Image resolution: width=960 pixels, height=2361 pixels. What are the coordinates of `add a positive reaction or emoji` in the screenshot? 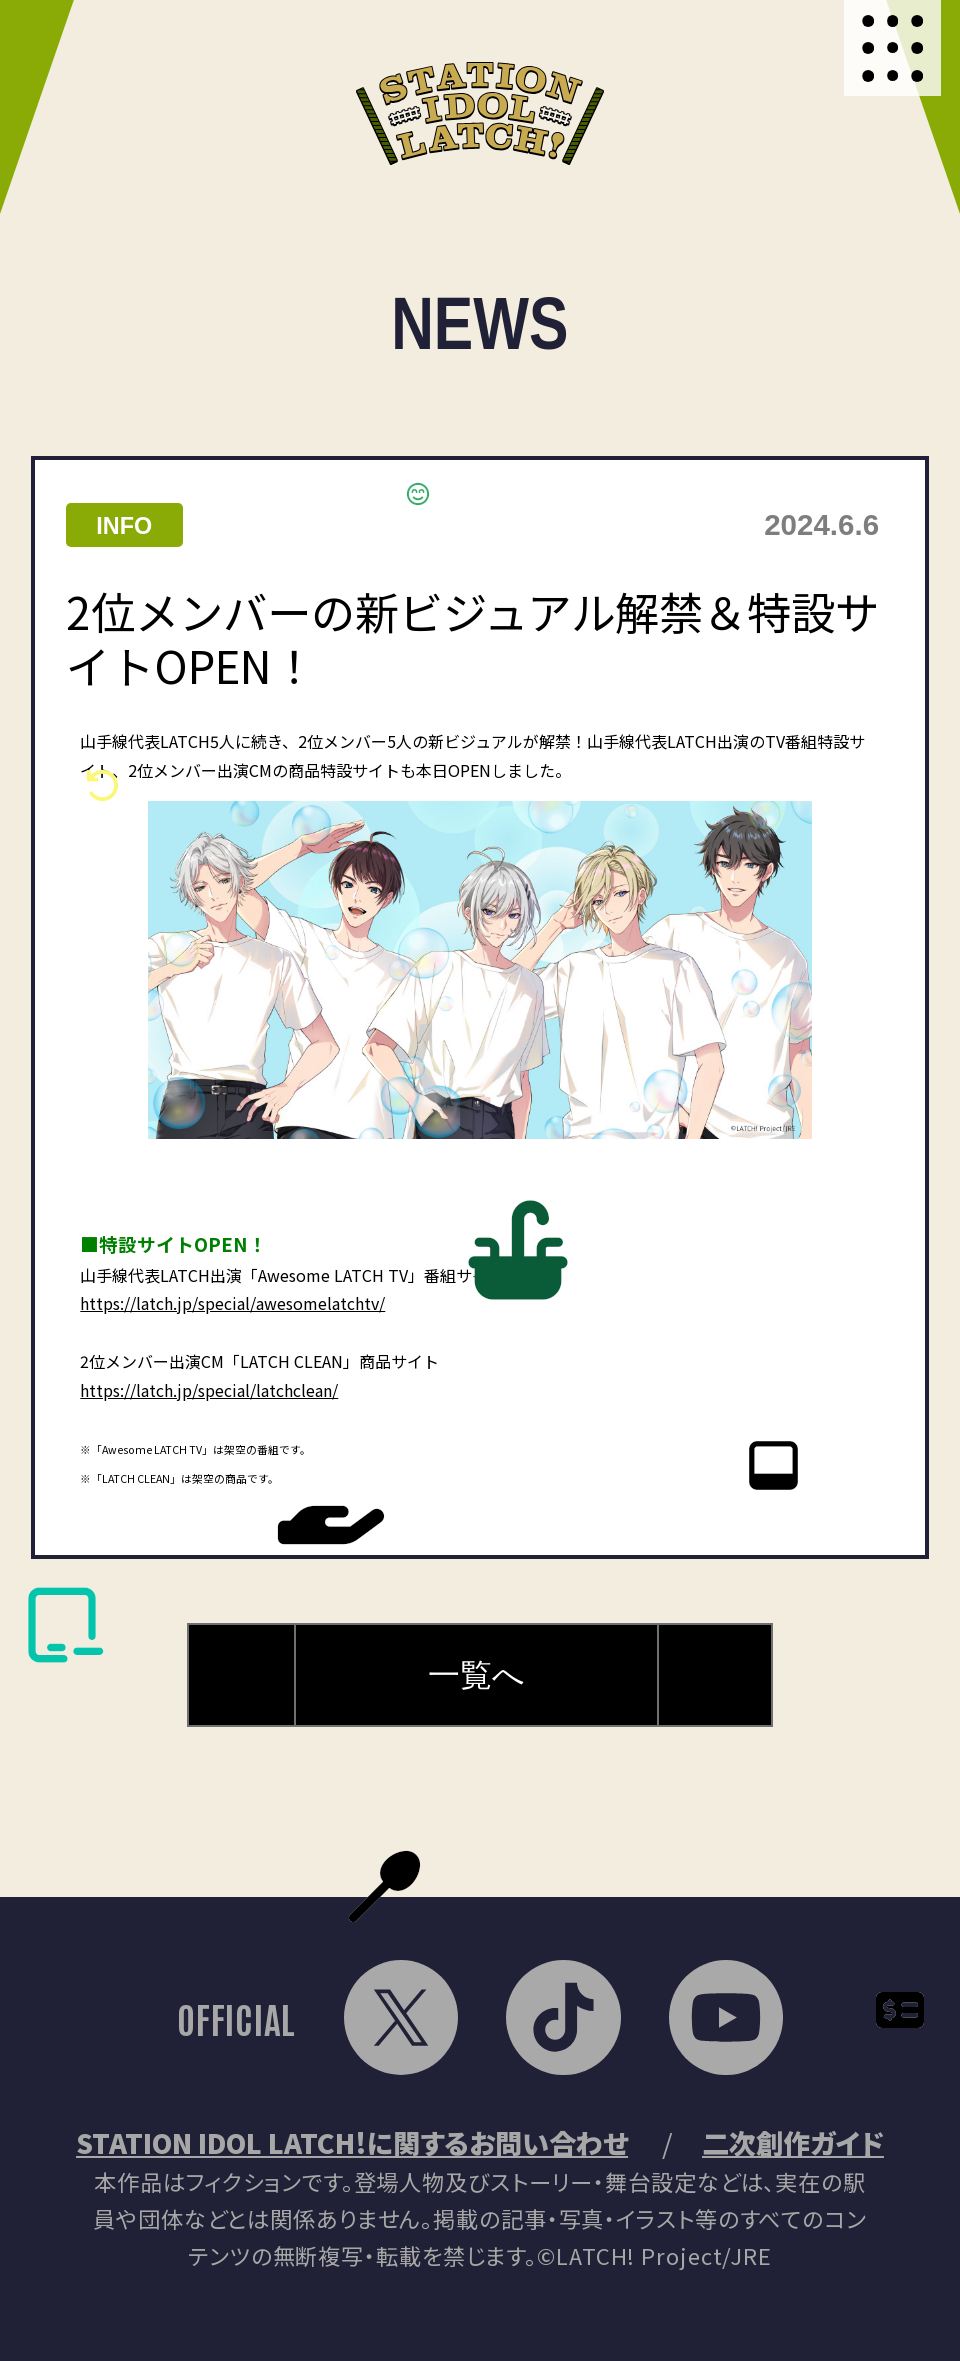 It's located at (418, 494).